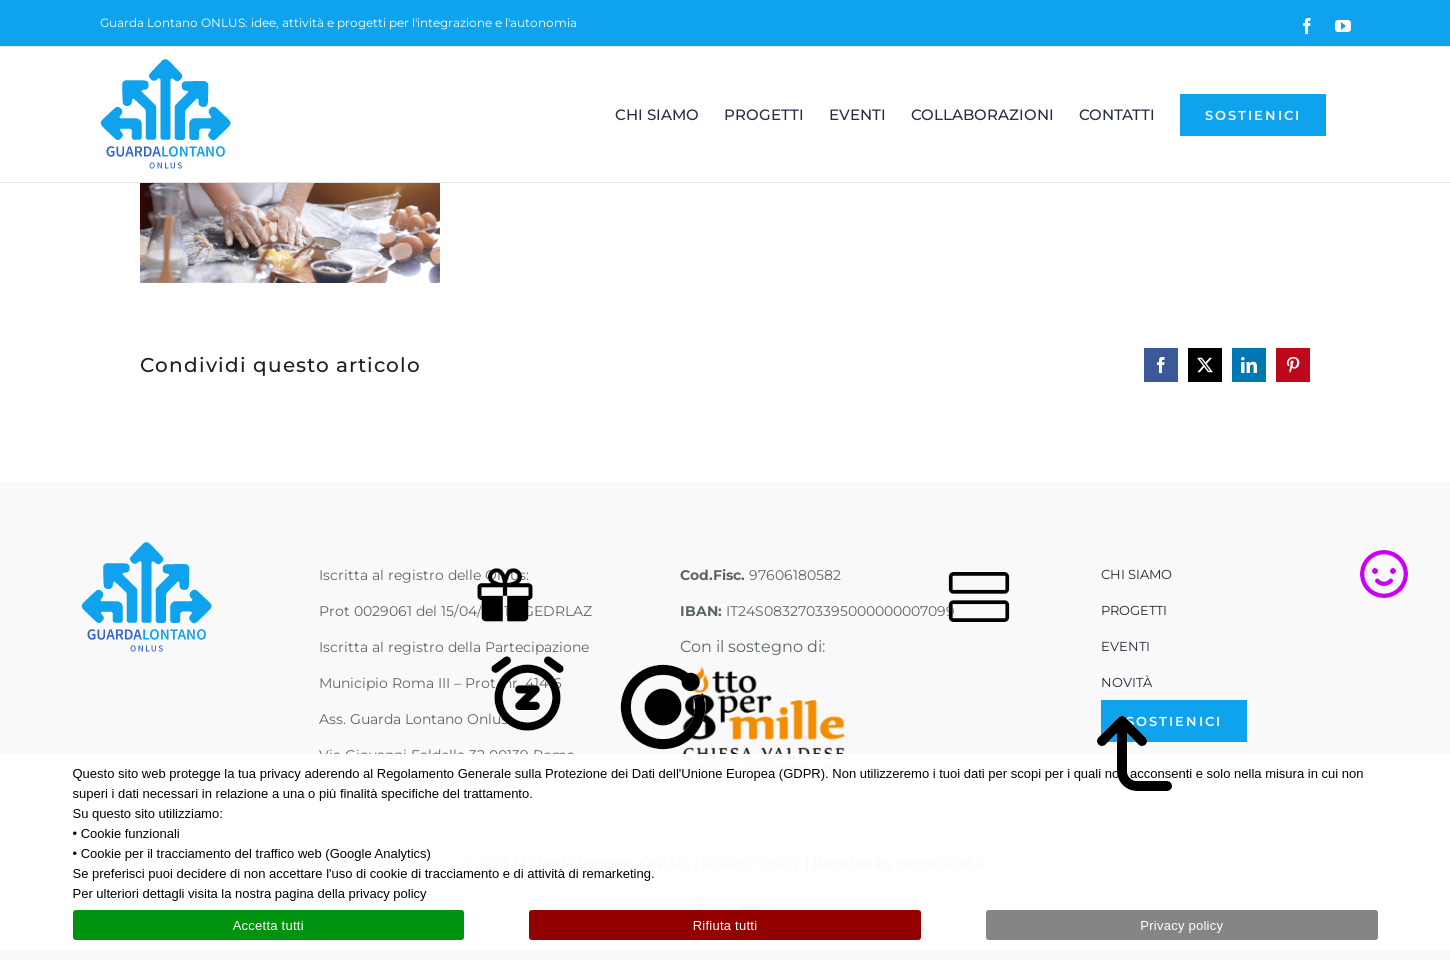 The width and height of the screenshot is (1450, 960). Describe the element at coordinates (1384, 574) in the screenshot. I see `add emoji or reaction to content` at that location.